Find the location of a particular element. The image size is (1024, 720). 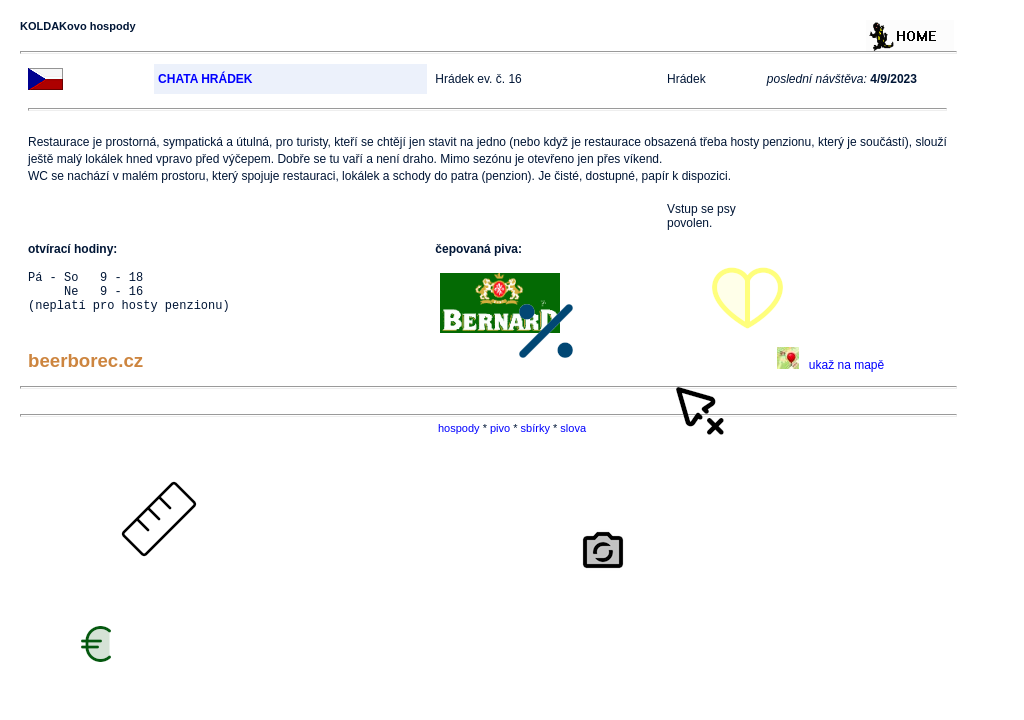

access measurement tools is located at coordinates (159, 519).